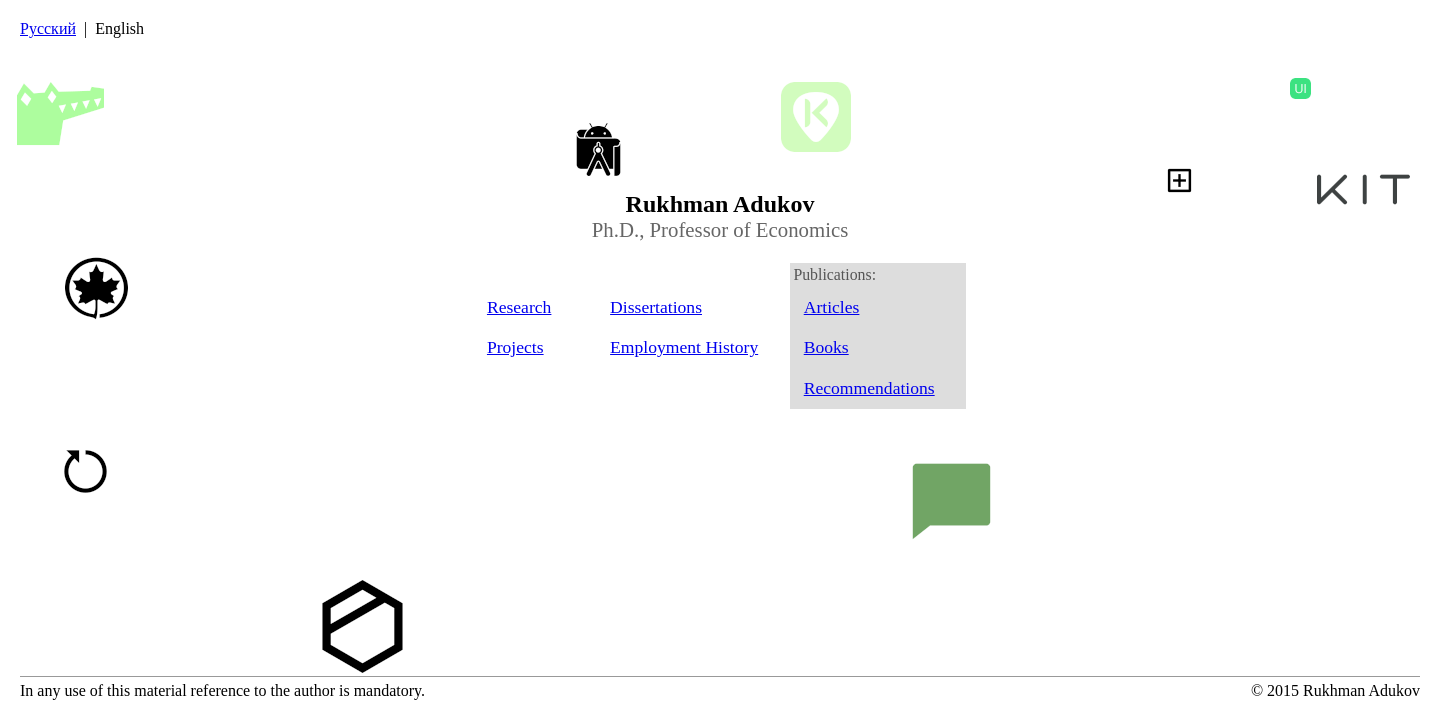 The width and height of the screenshot is (1440, 720). I want to click on open the klook travel booking app, so click(816, 117).